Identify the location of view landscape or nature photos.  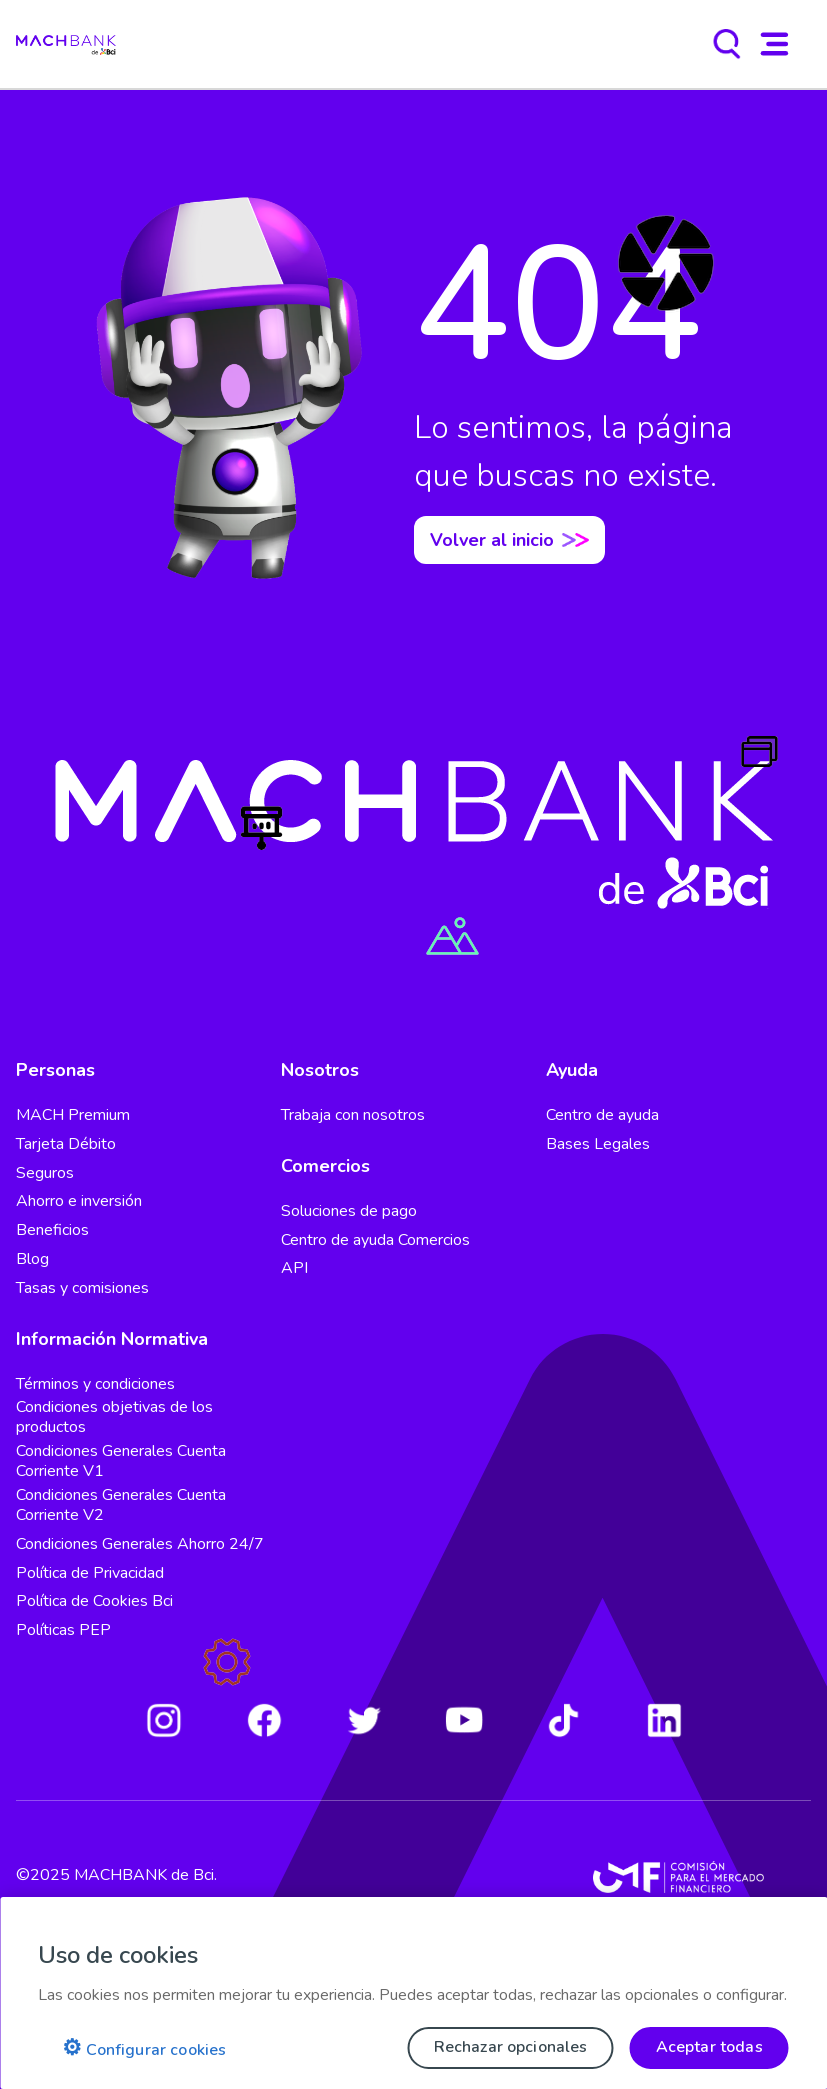
(452, 938).